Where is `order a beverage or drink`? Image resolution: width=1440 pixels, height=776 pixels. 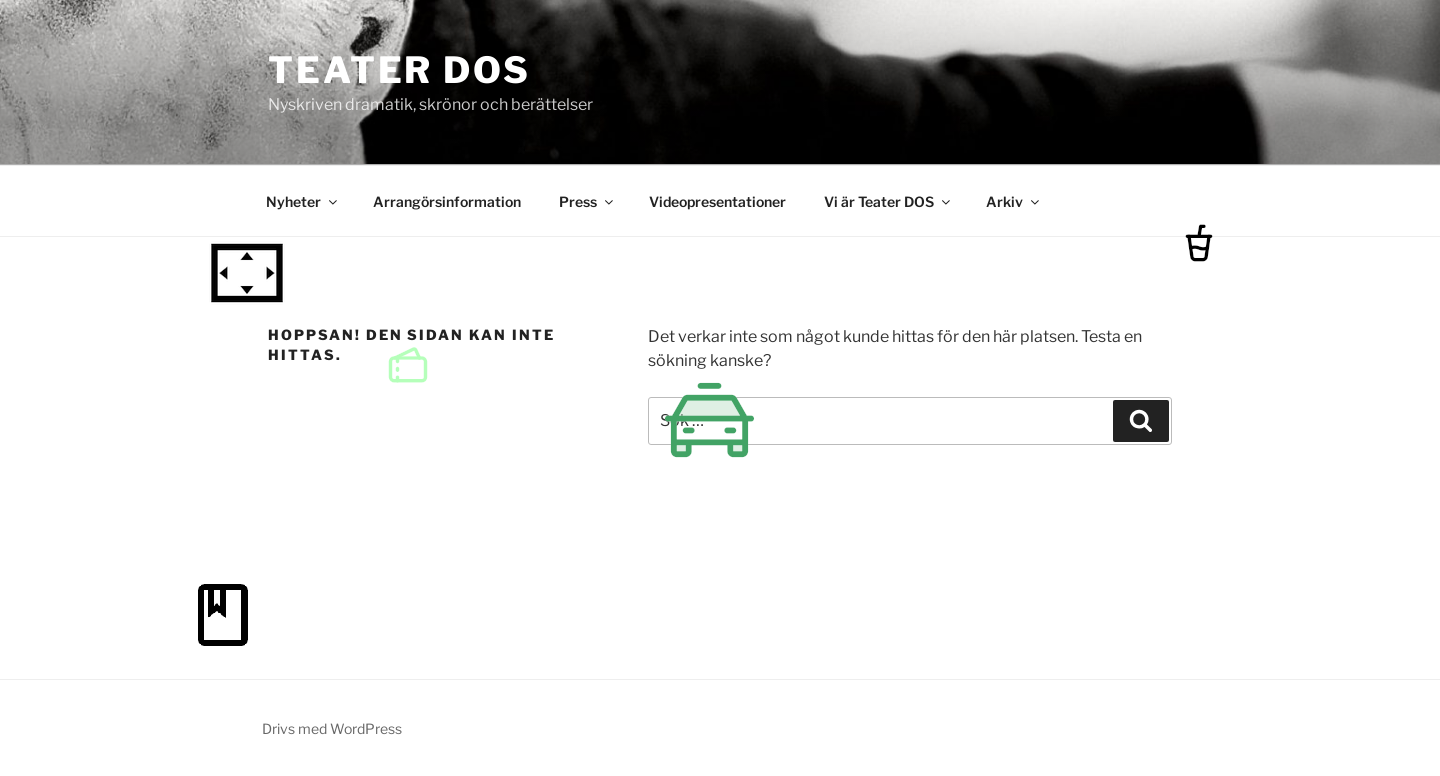 order a beverage or drink is located at coordinates (1199, 243).